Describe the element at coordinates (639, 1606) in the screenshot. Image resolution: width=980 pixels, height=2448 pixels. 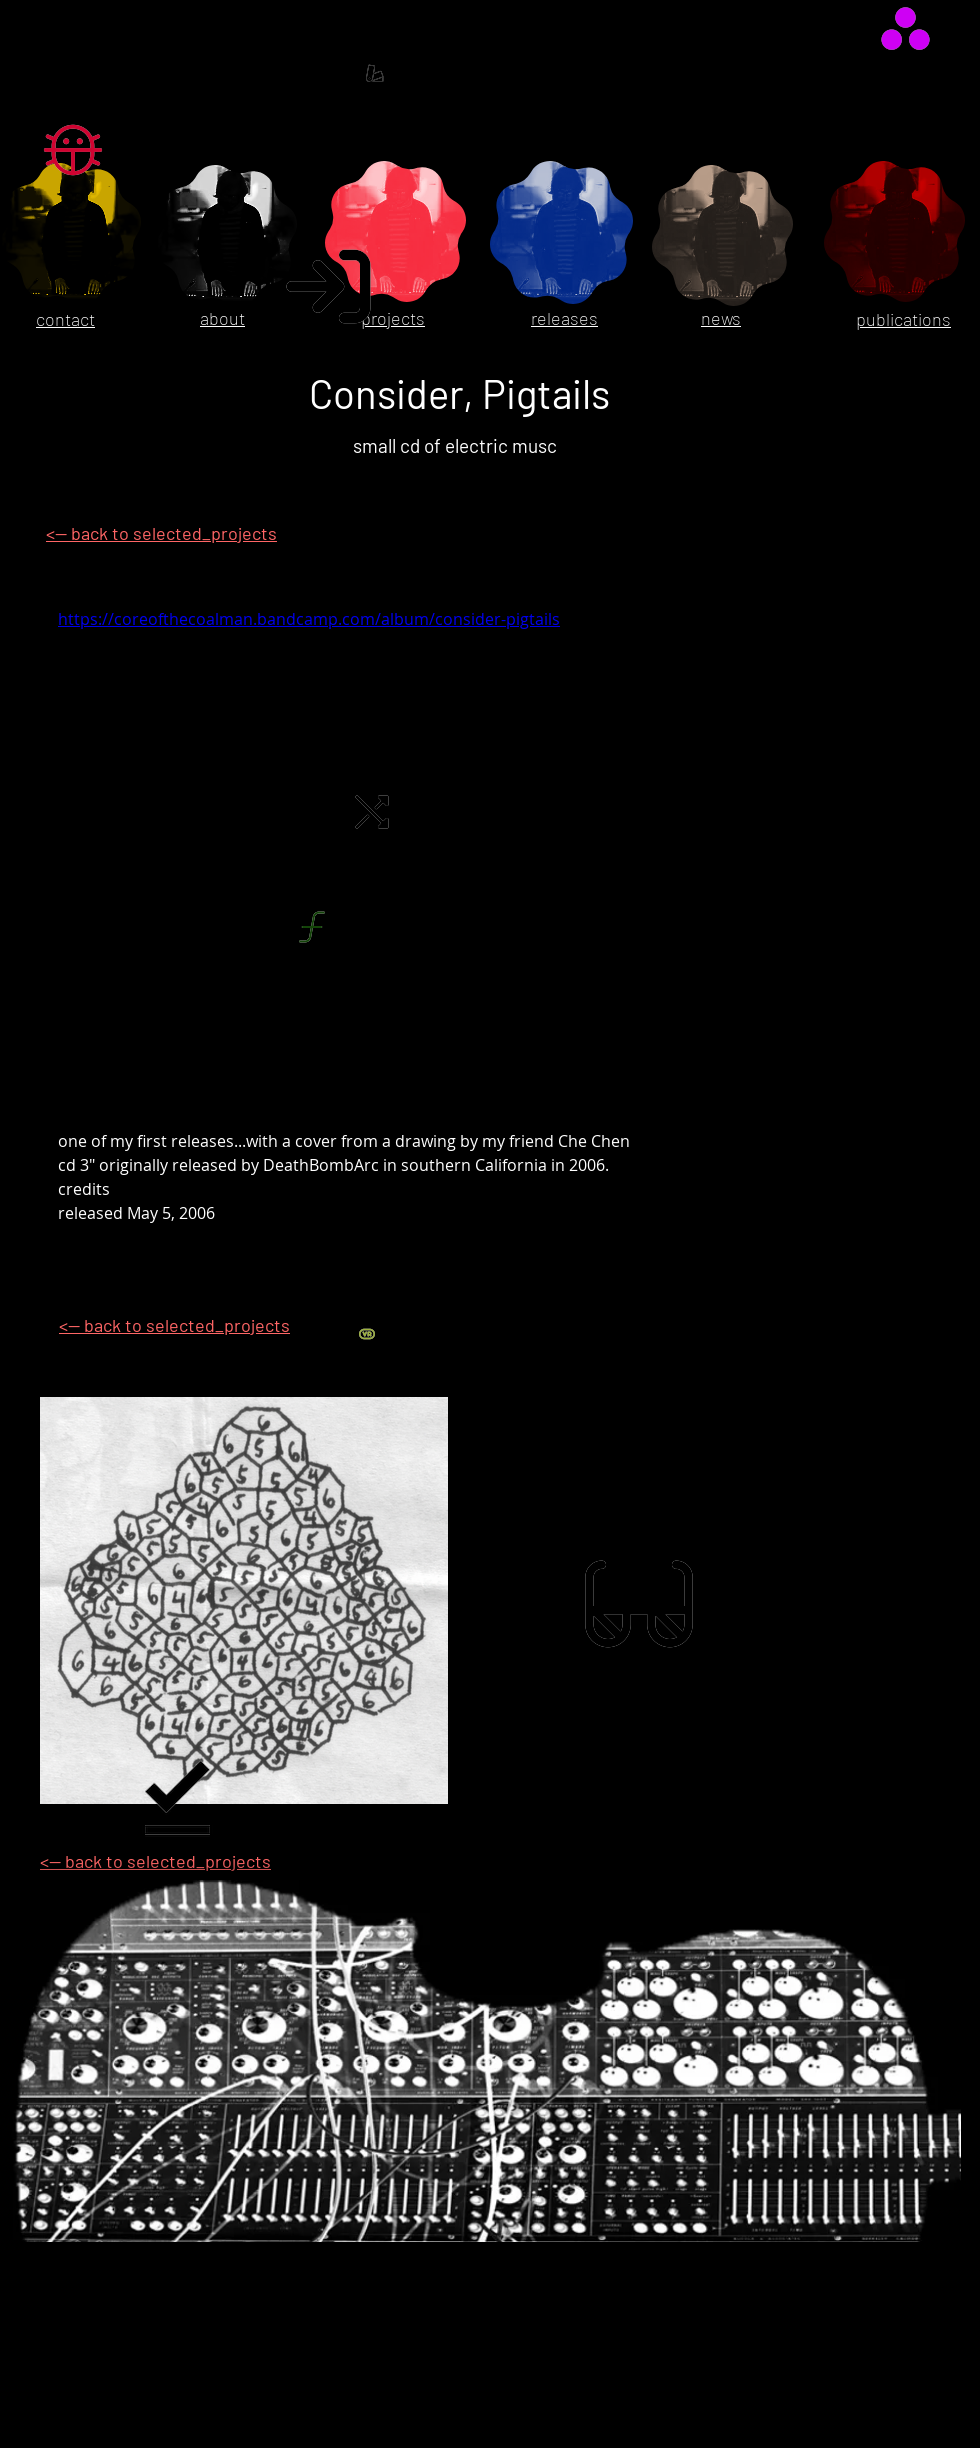
I see `toggle cool or incognito mode` at that location.